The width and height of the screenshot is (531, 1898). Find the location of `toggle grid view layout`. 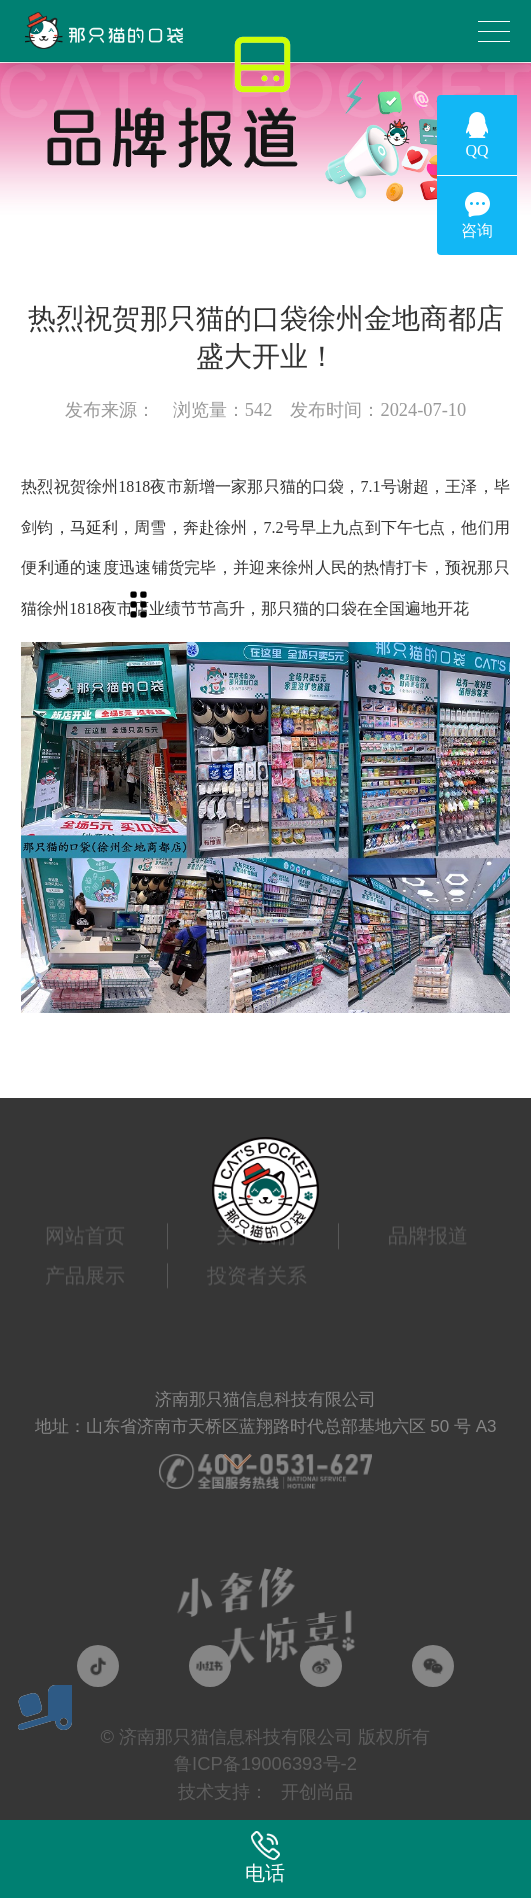

toggle grid view layout is located at coordinates (138, 604).